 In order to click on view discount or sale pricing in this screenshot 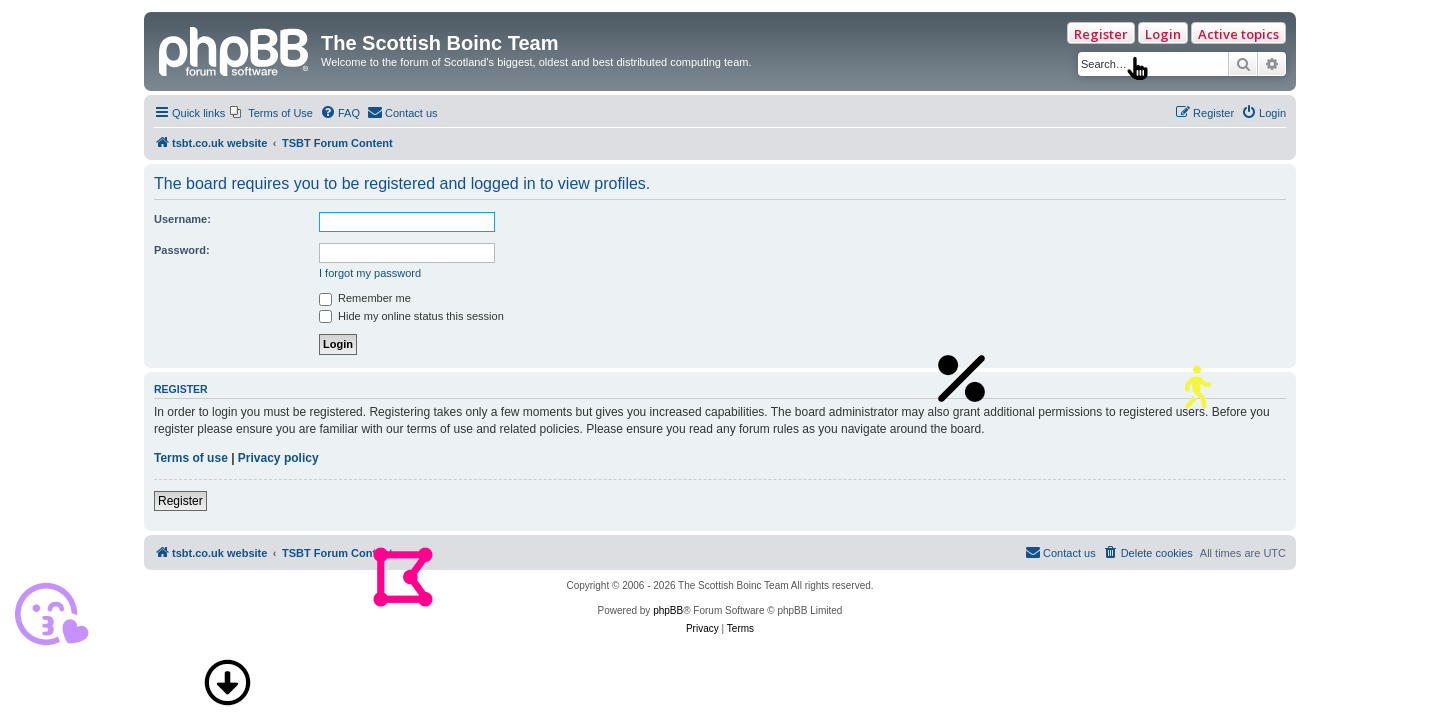, I will do `click(961, 378)`.